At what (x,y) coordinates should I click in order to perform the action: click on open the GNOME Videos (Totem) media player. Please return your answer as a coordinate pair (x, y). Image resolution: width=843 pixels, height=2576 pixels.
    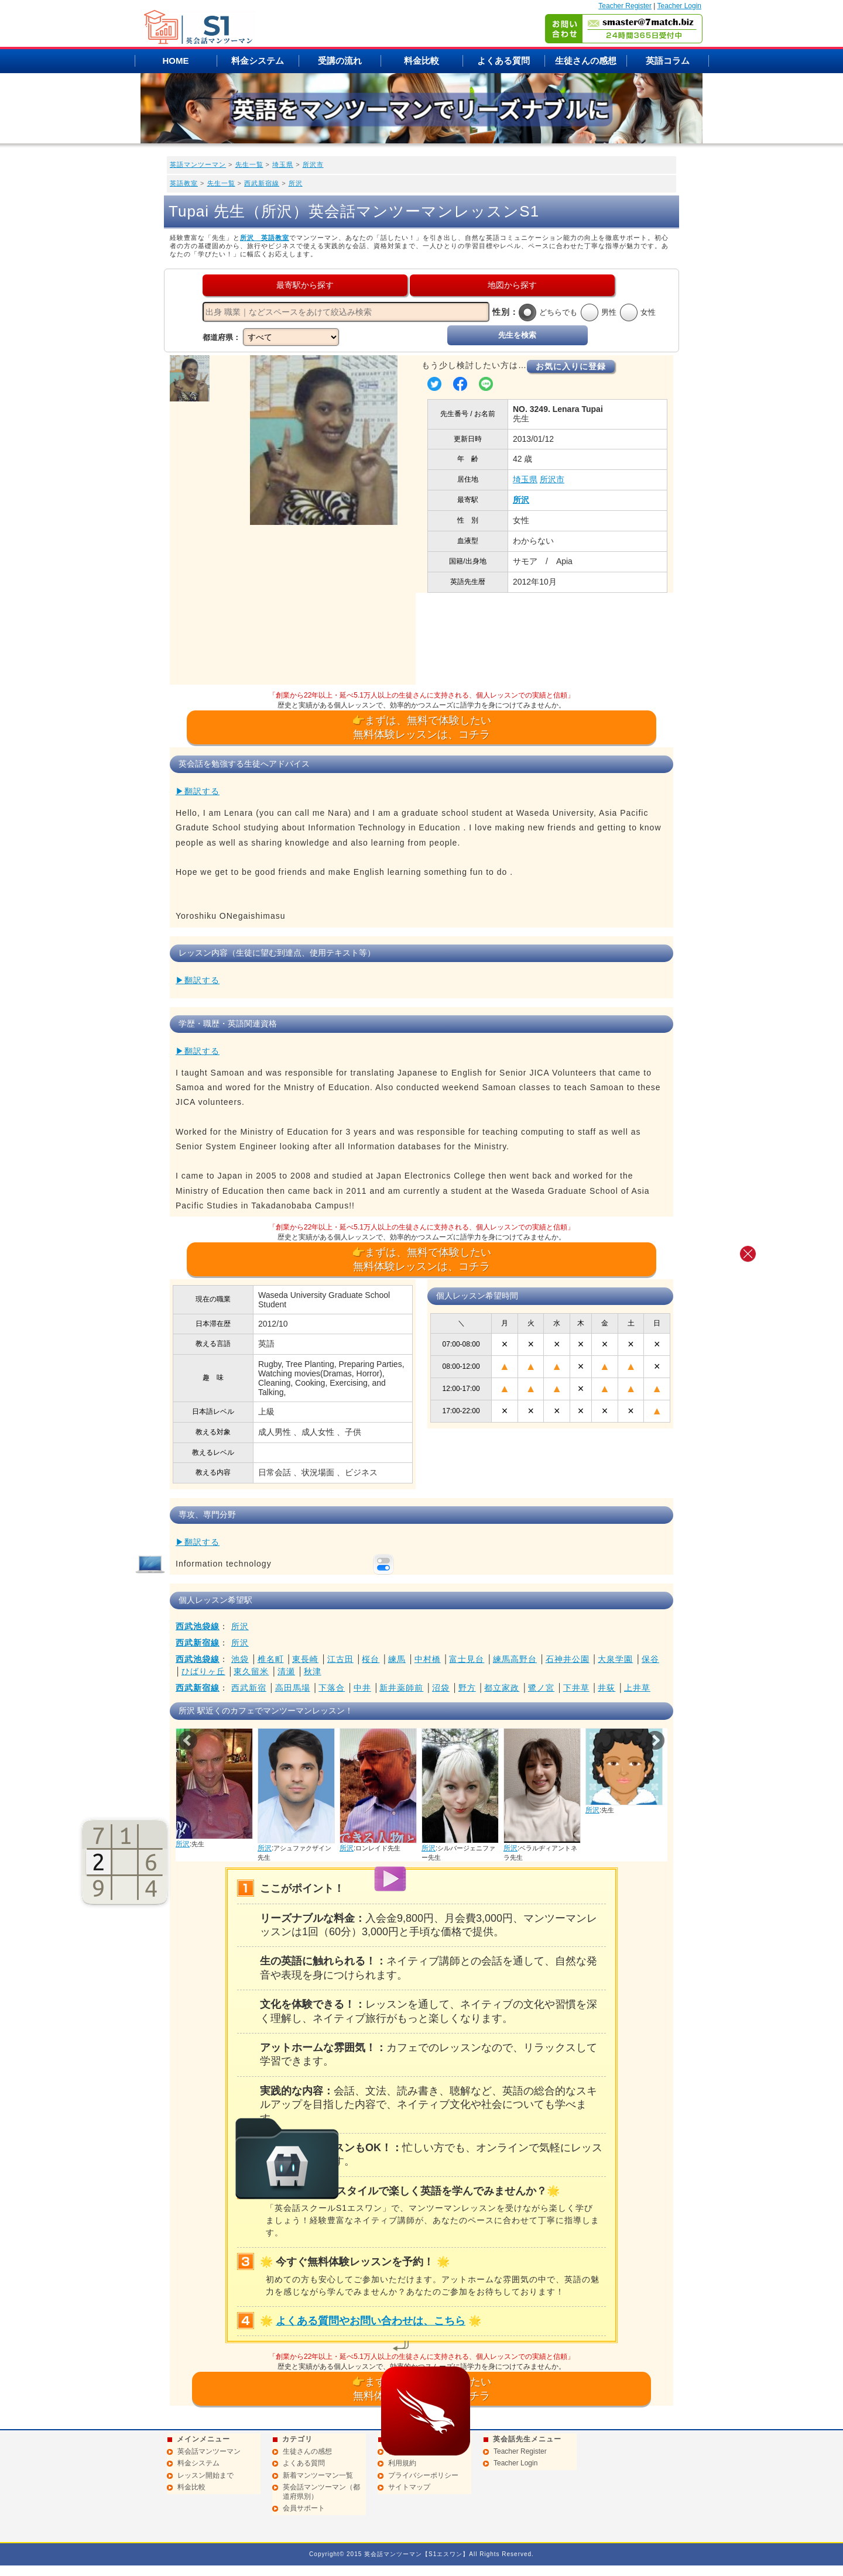
    Looking at the image, I should click on (390, 1878).